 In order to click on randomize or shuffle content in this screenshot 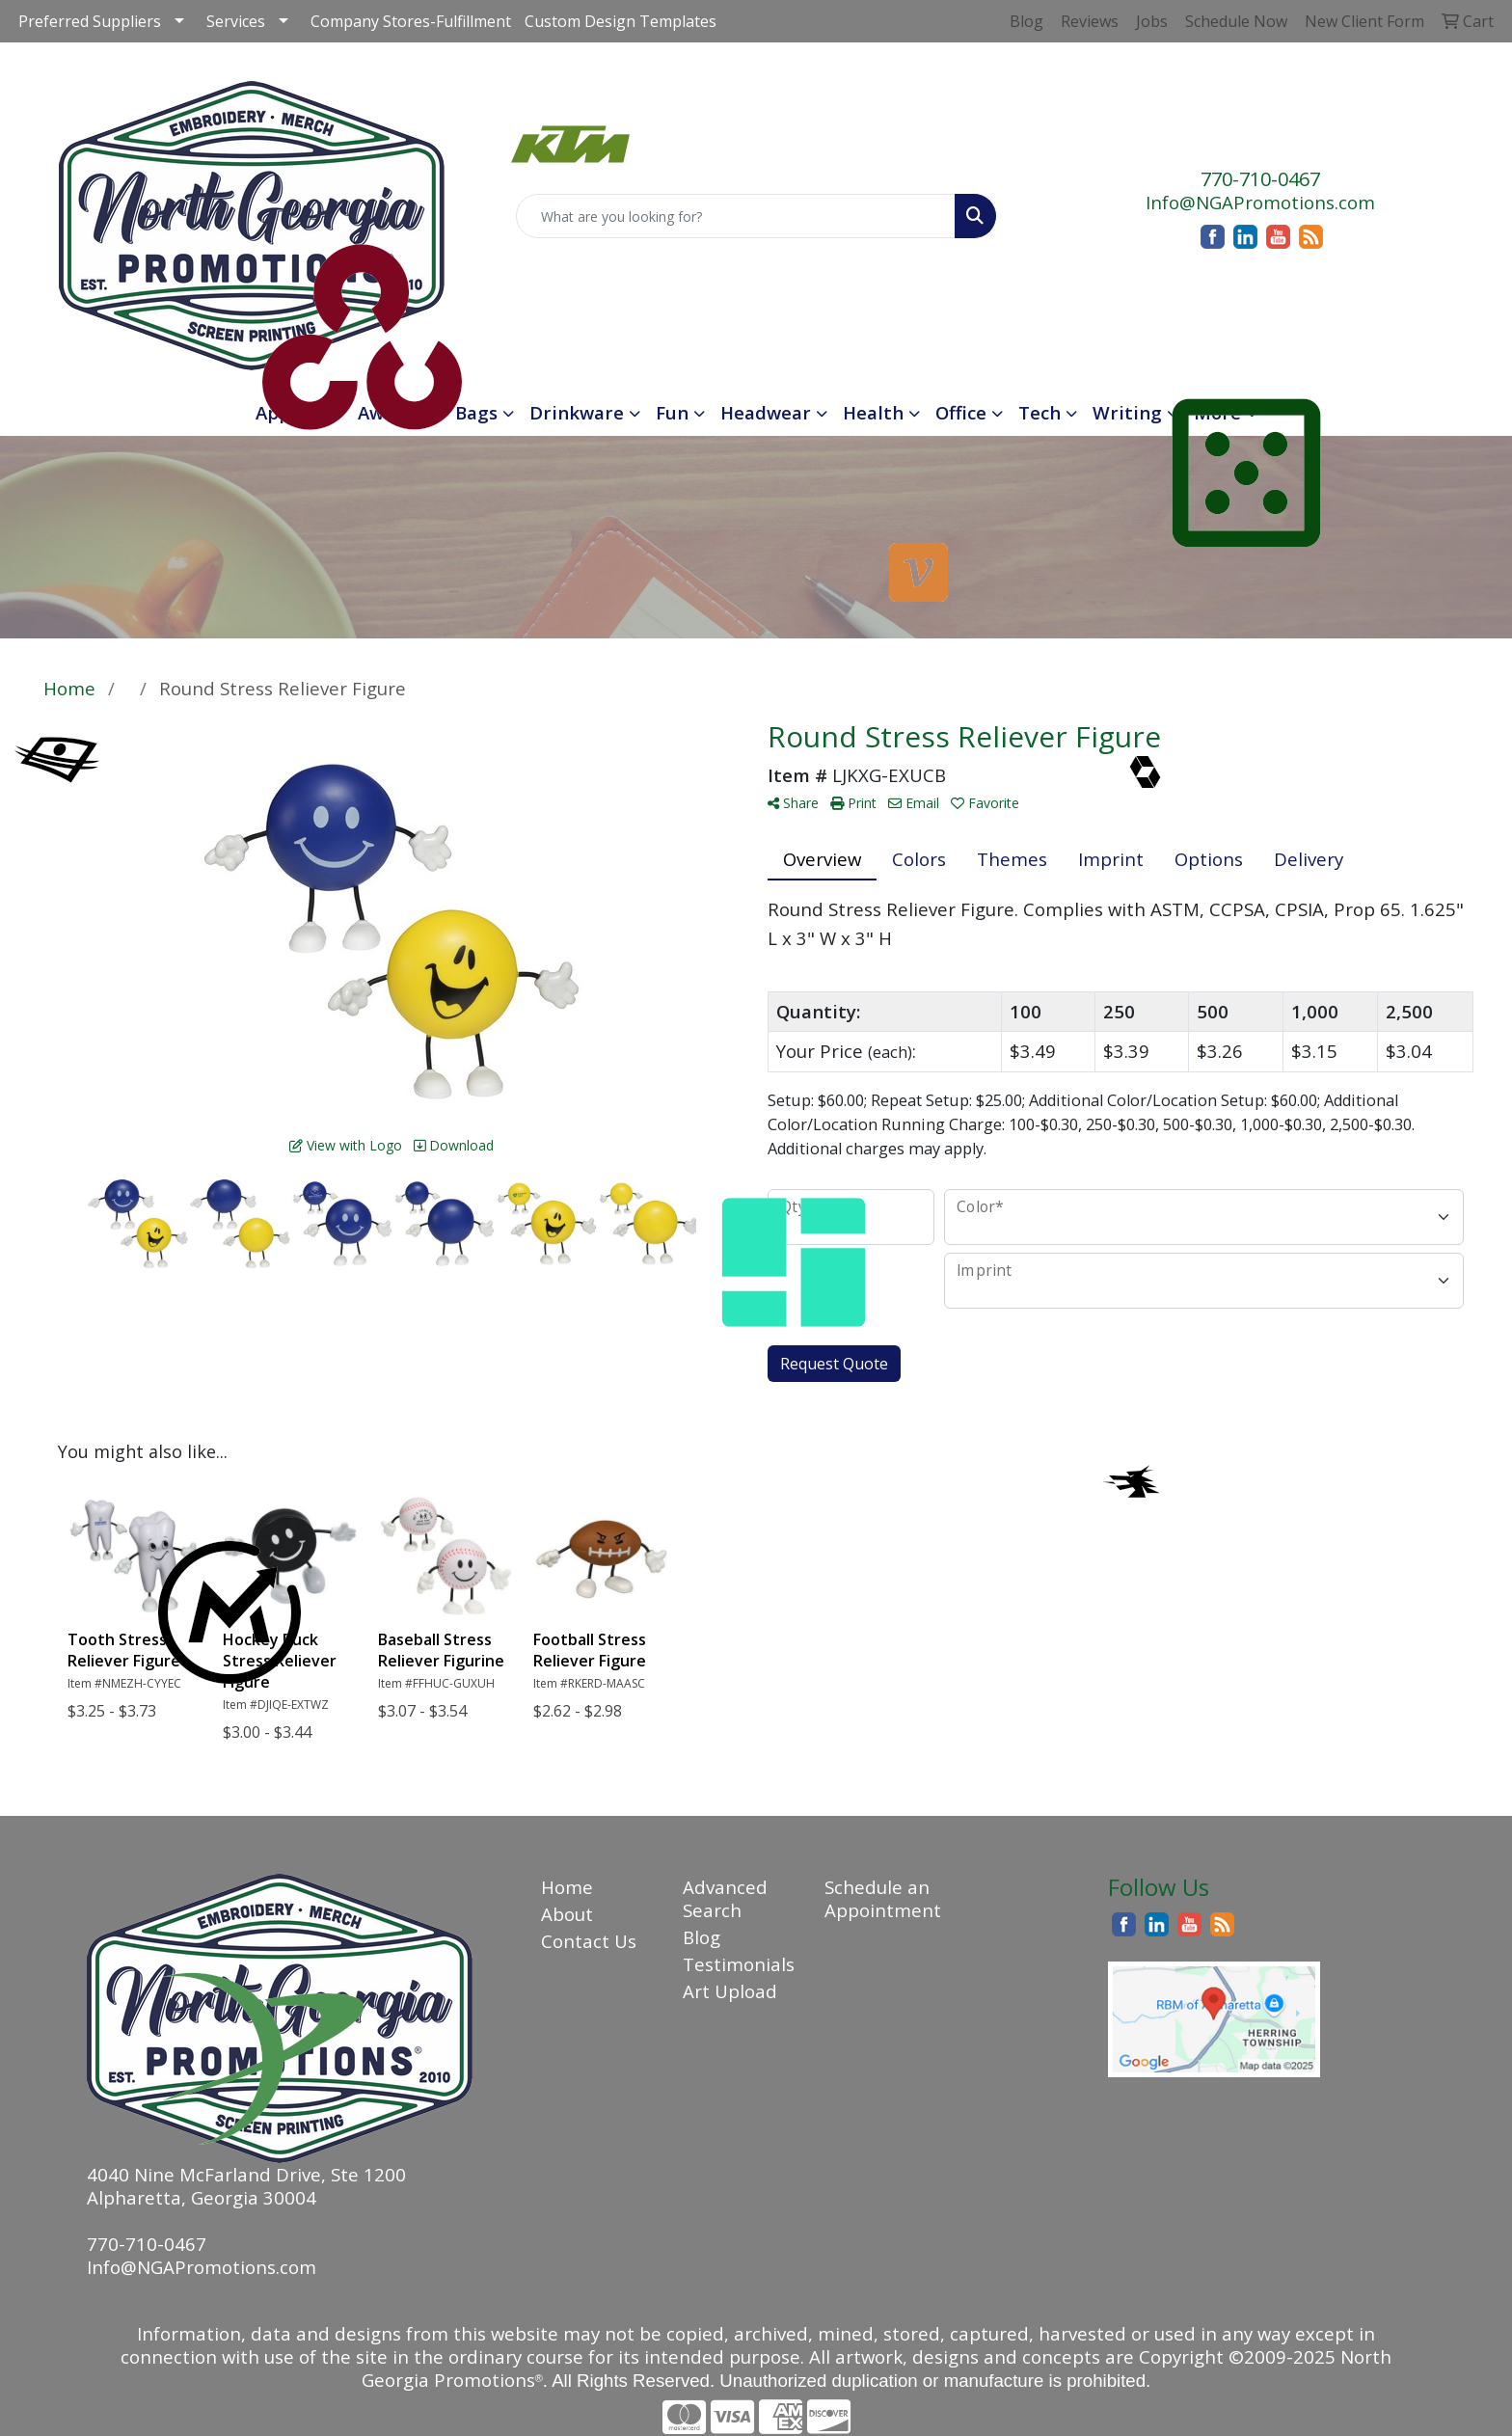, I will do `click(1246, 473)`.